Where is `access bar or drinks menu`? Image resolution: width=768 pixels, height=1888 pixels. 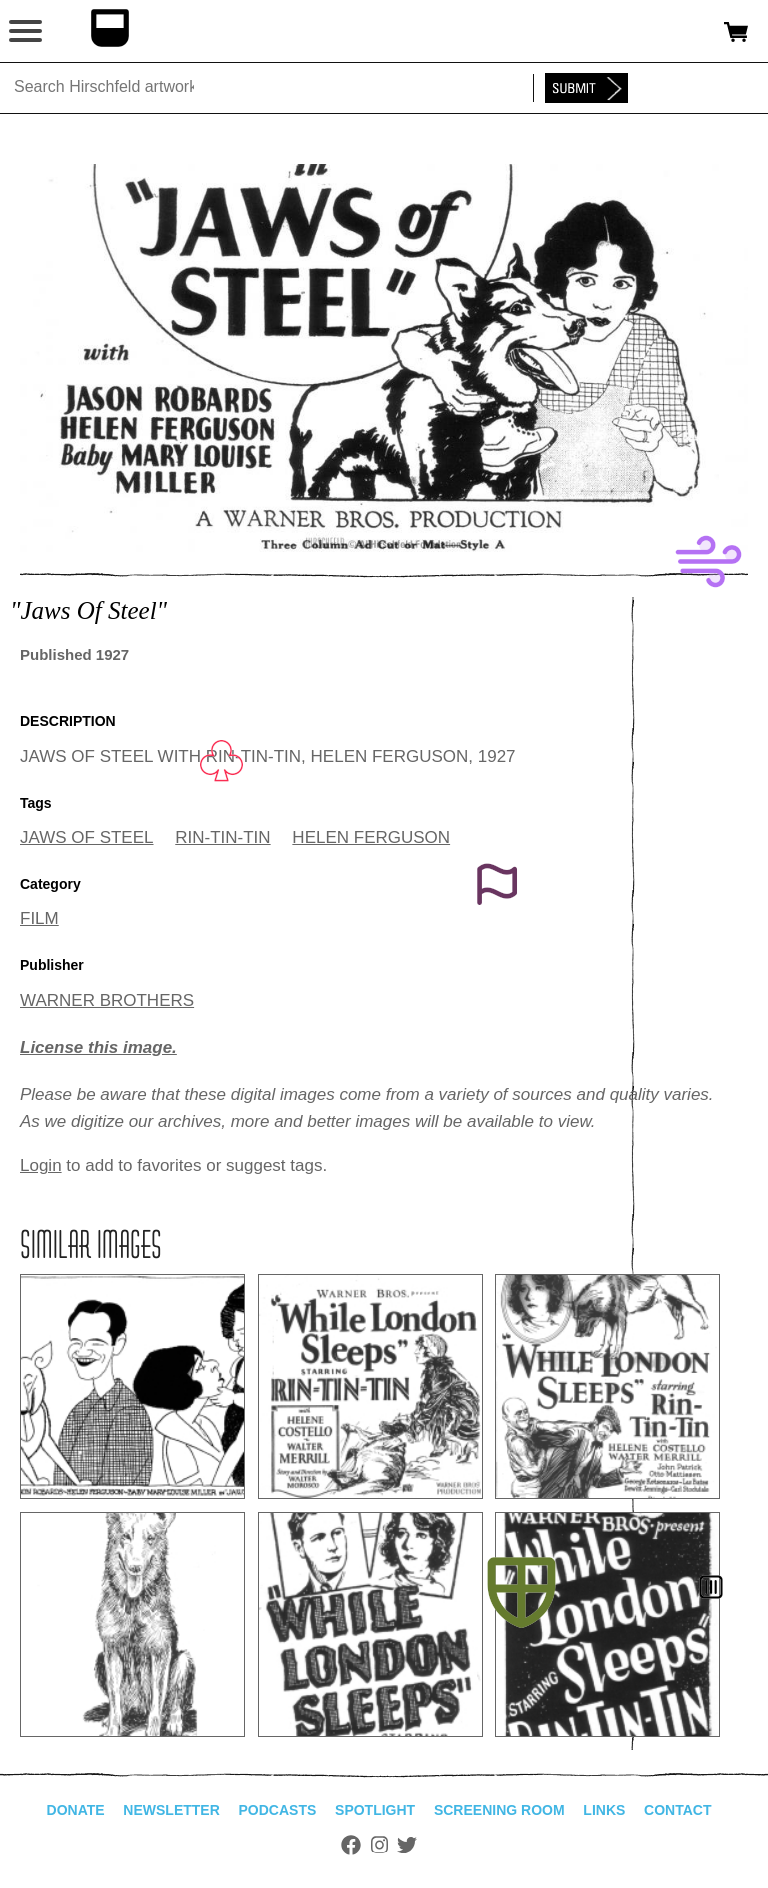 access bar or drinks menu is located at coordinates (110, 28).